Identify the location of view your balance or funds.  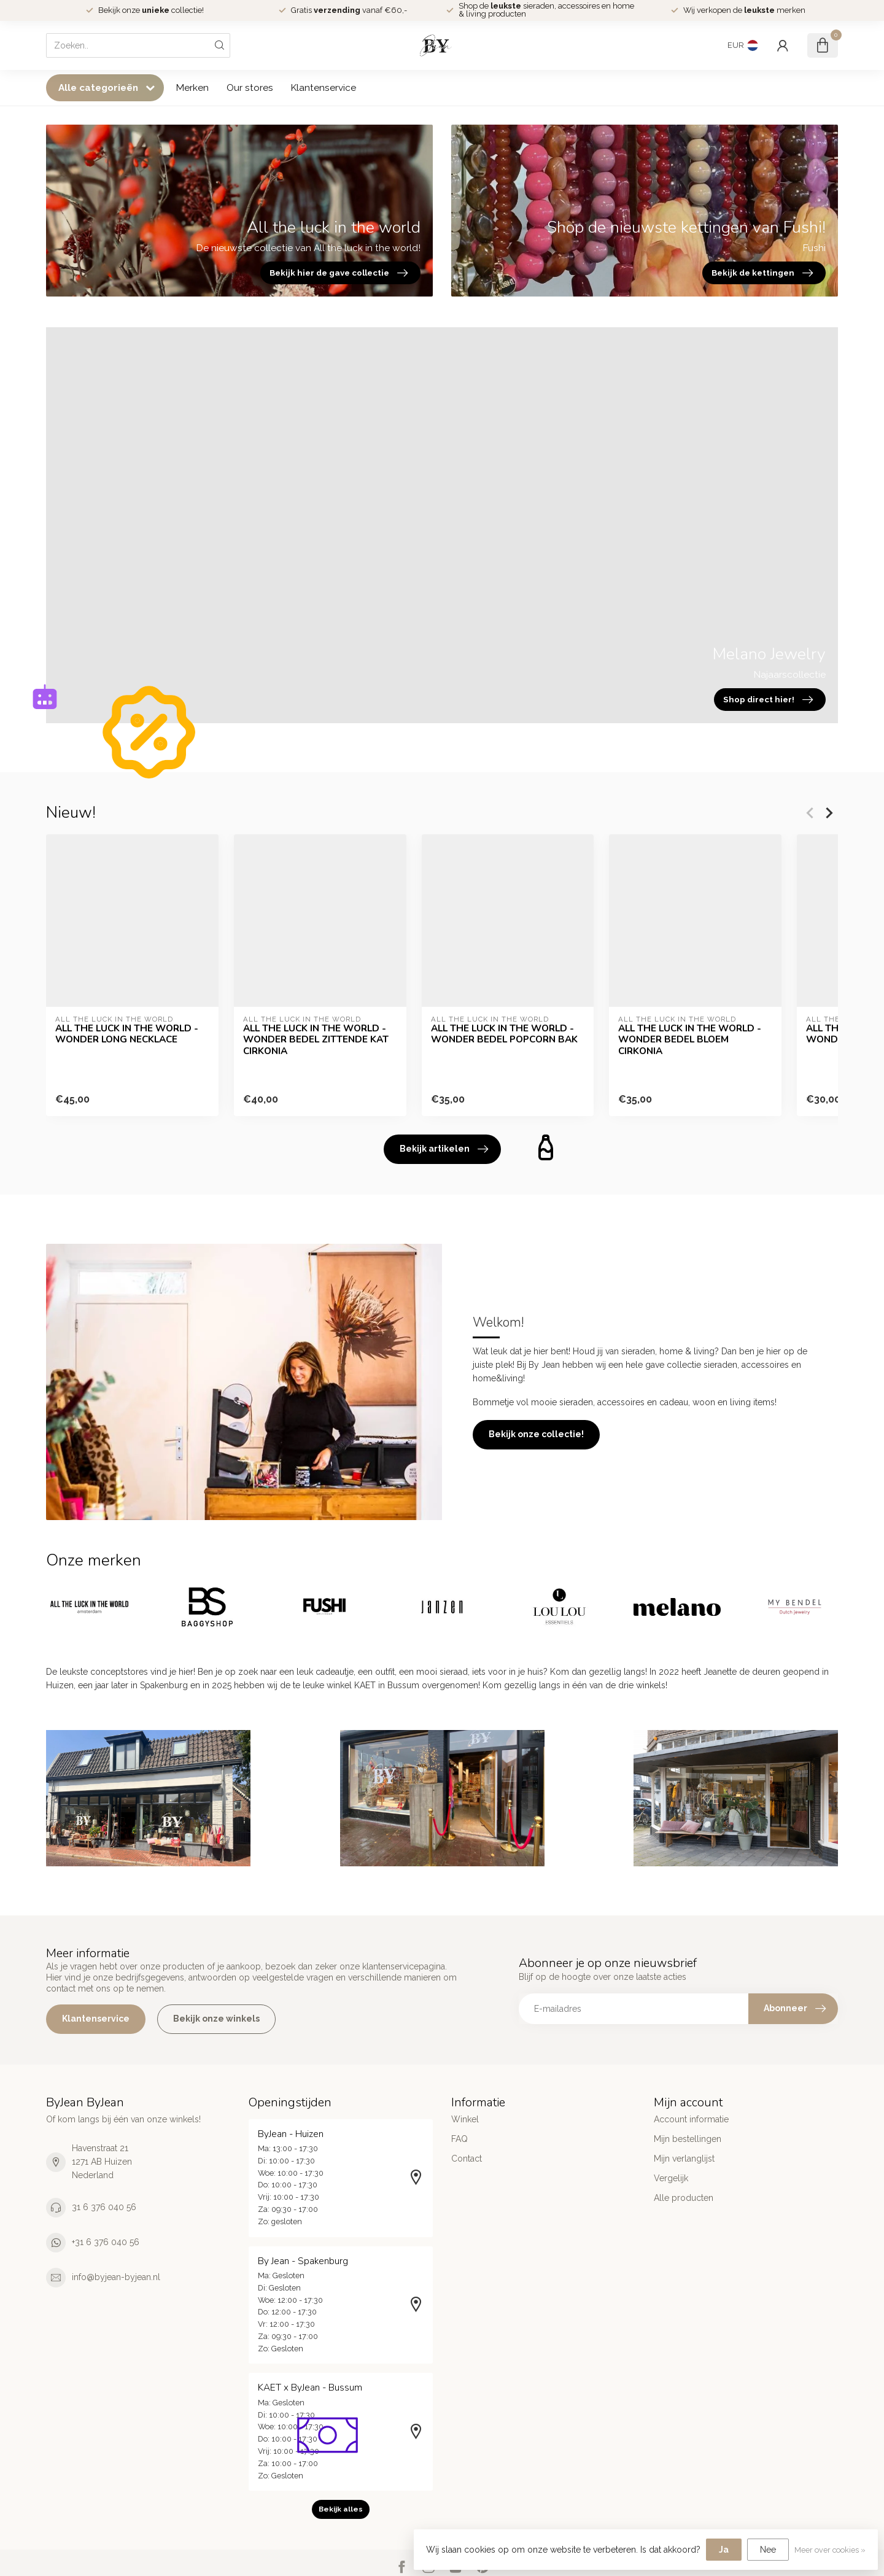
(327, 2435).